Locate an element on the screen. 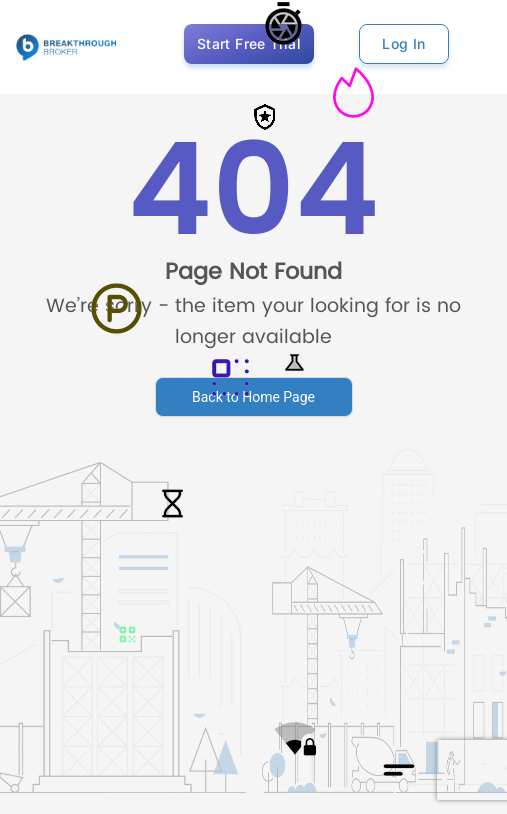 Image resolution: width=507 pixels, height=814 pixels. adjust camera shutter speed settings is located at coordinates (283, 24).